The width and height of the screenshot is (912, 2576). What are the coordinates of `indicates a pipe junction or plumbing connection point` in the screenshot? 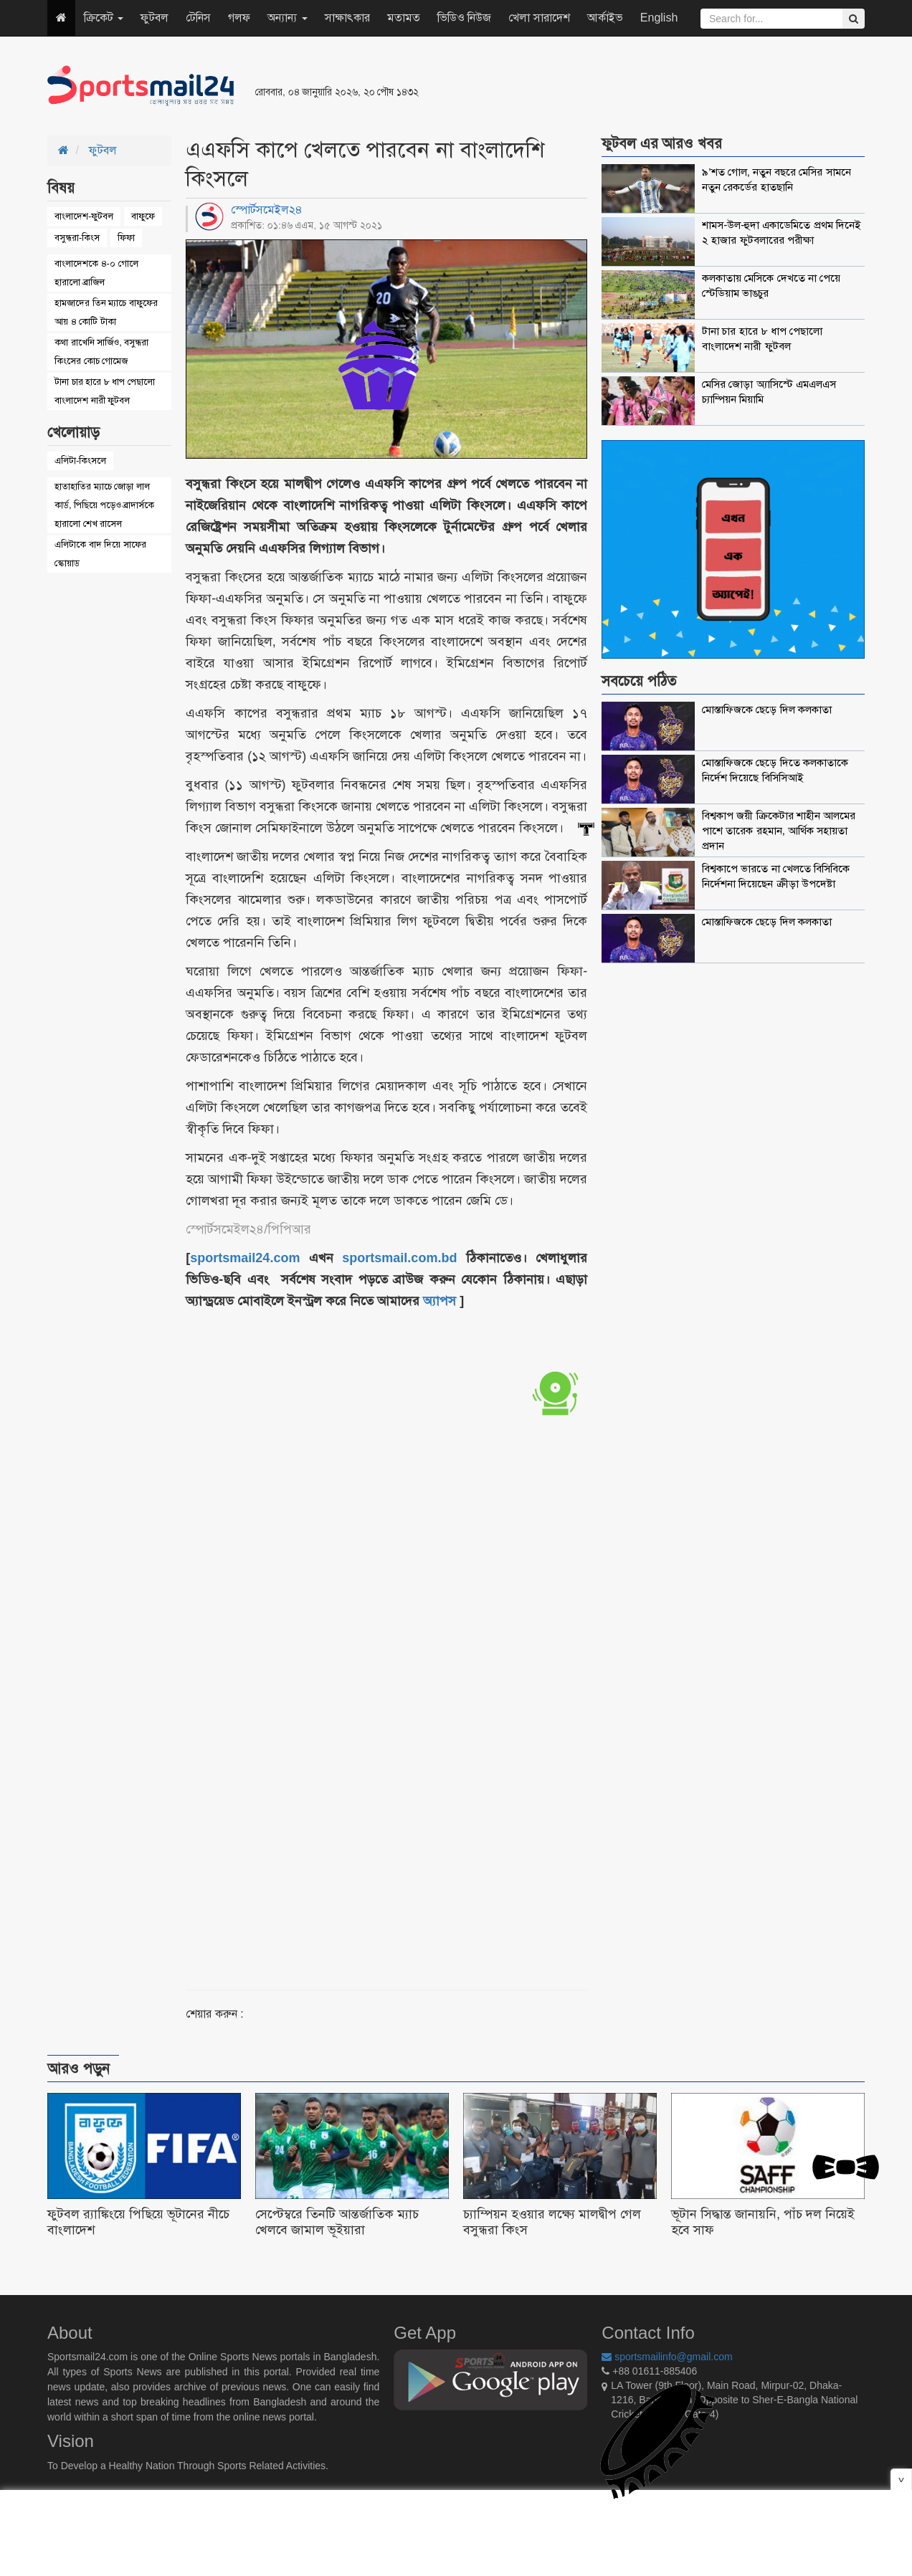 It's located at (586, 827).